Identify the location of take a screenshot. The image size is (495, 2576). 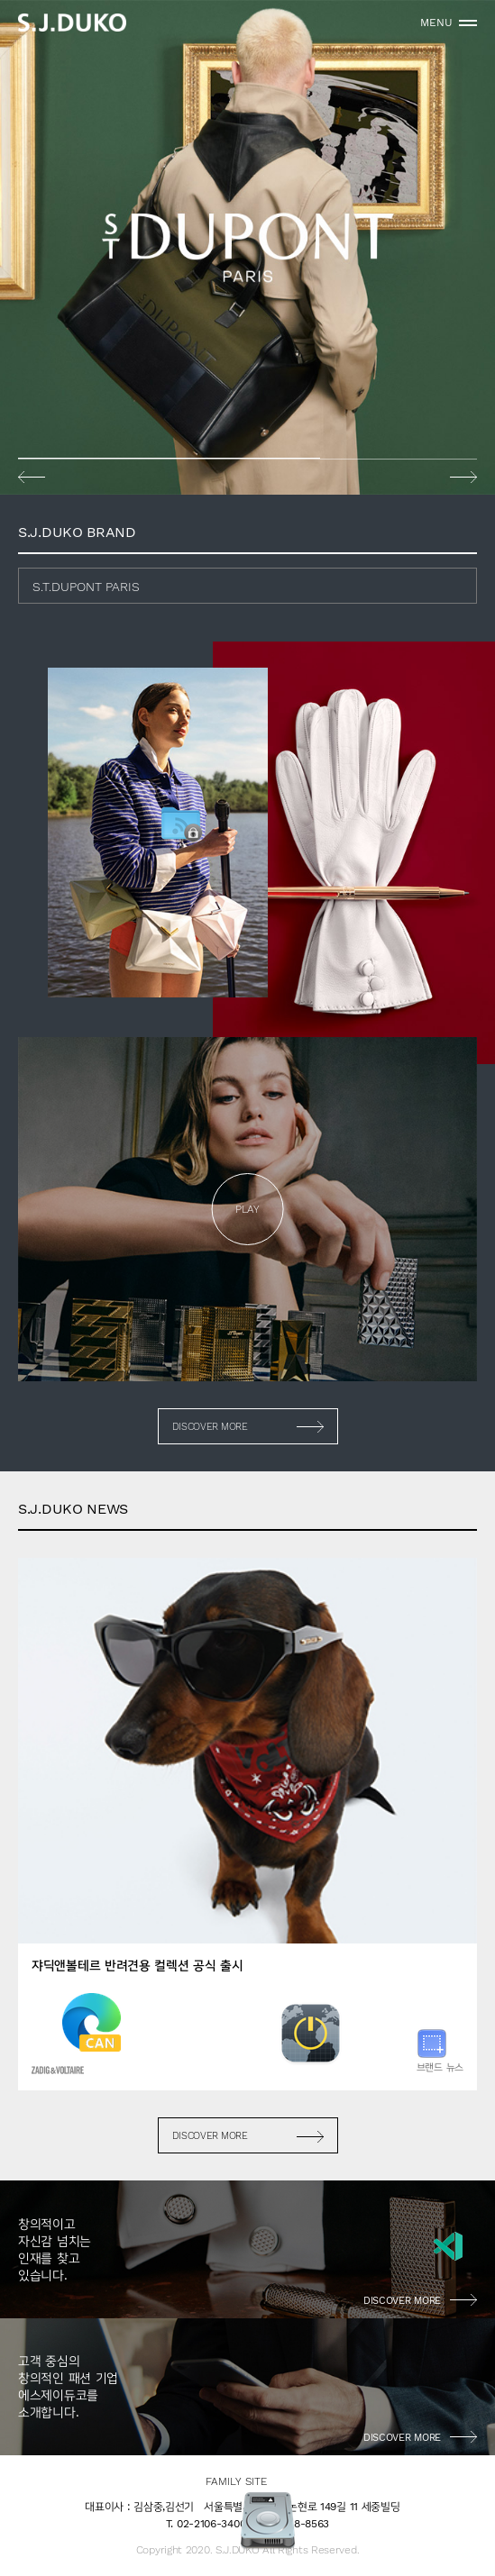
(432, 2044).